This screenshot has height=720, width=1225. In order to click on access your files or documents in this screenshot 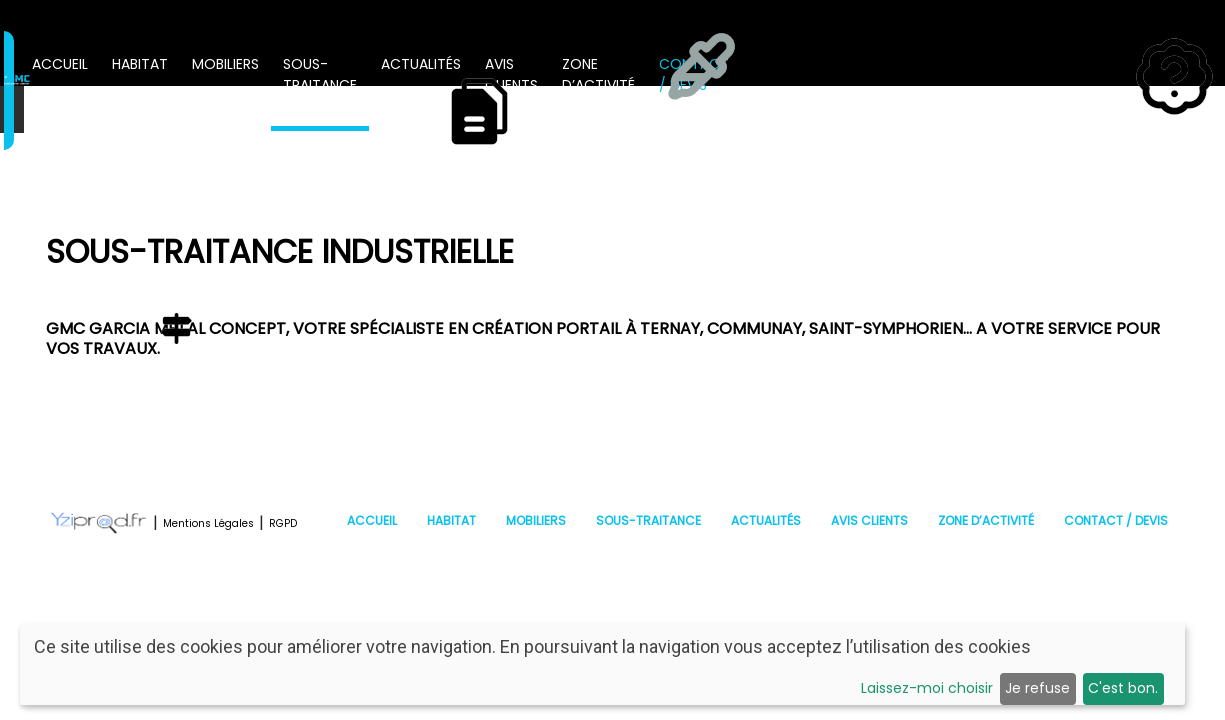, I will do `click(479, 111)`.